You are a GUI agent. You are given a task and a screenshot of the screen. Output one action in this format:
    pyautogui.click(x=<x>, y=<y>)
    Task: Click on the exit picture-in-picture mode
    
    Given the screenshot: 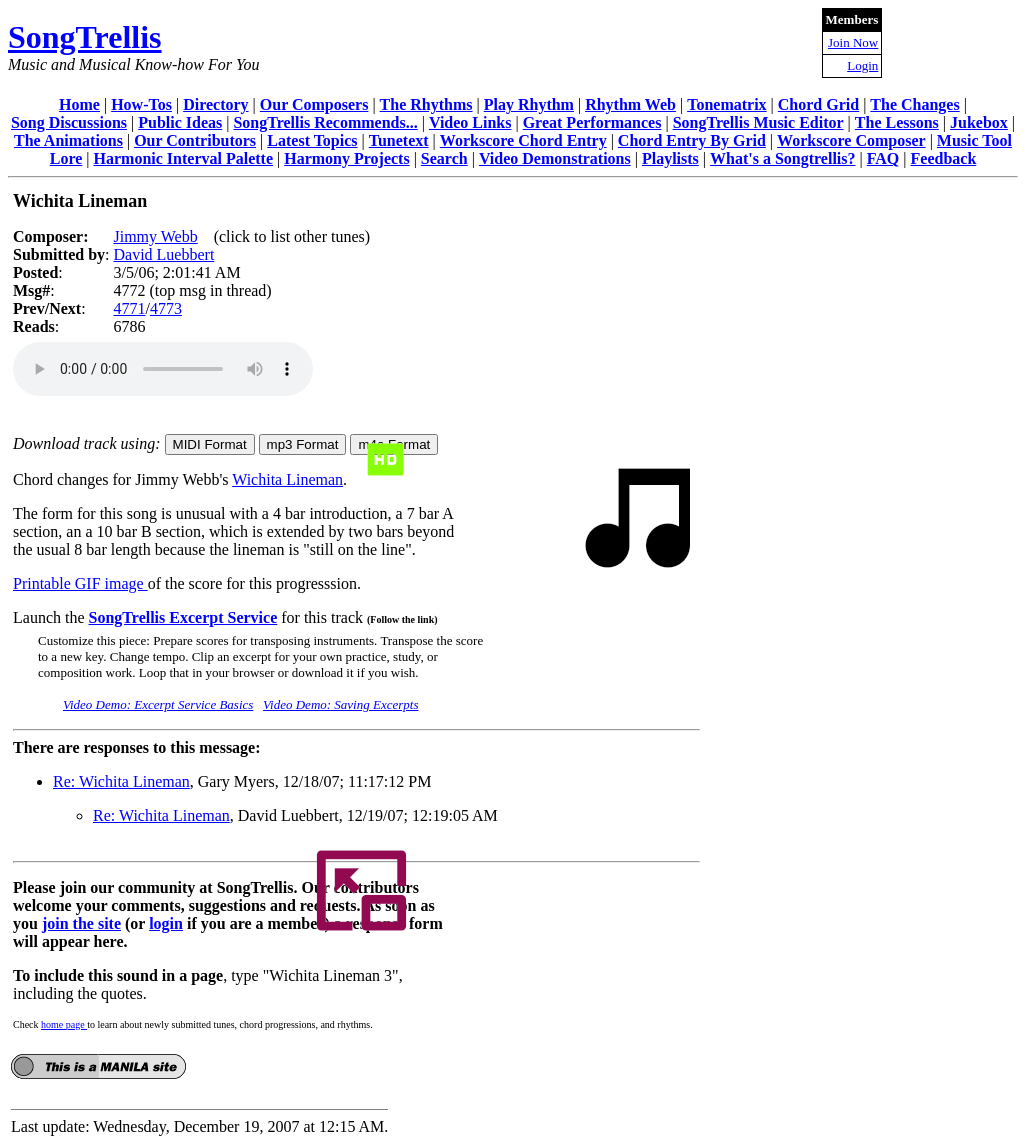 What is the action you would take?
    pyautogui.click(x=361, y=890)
    